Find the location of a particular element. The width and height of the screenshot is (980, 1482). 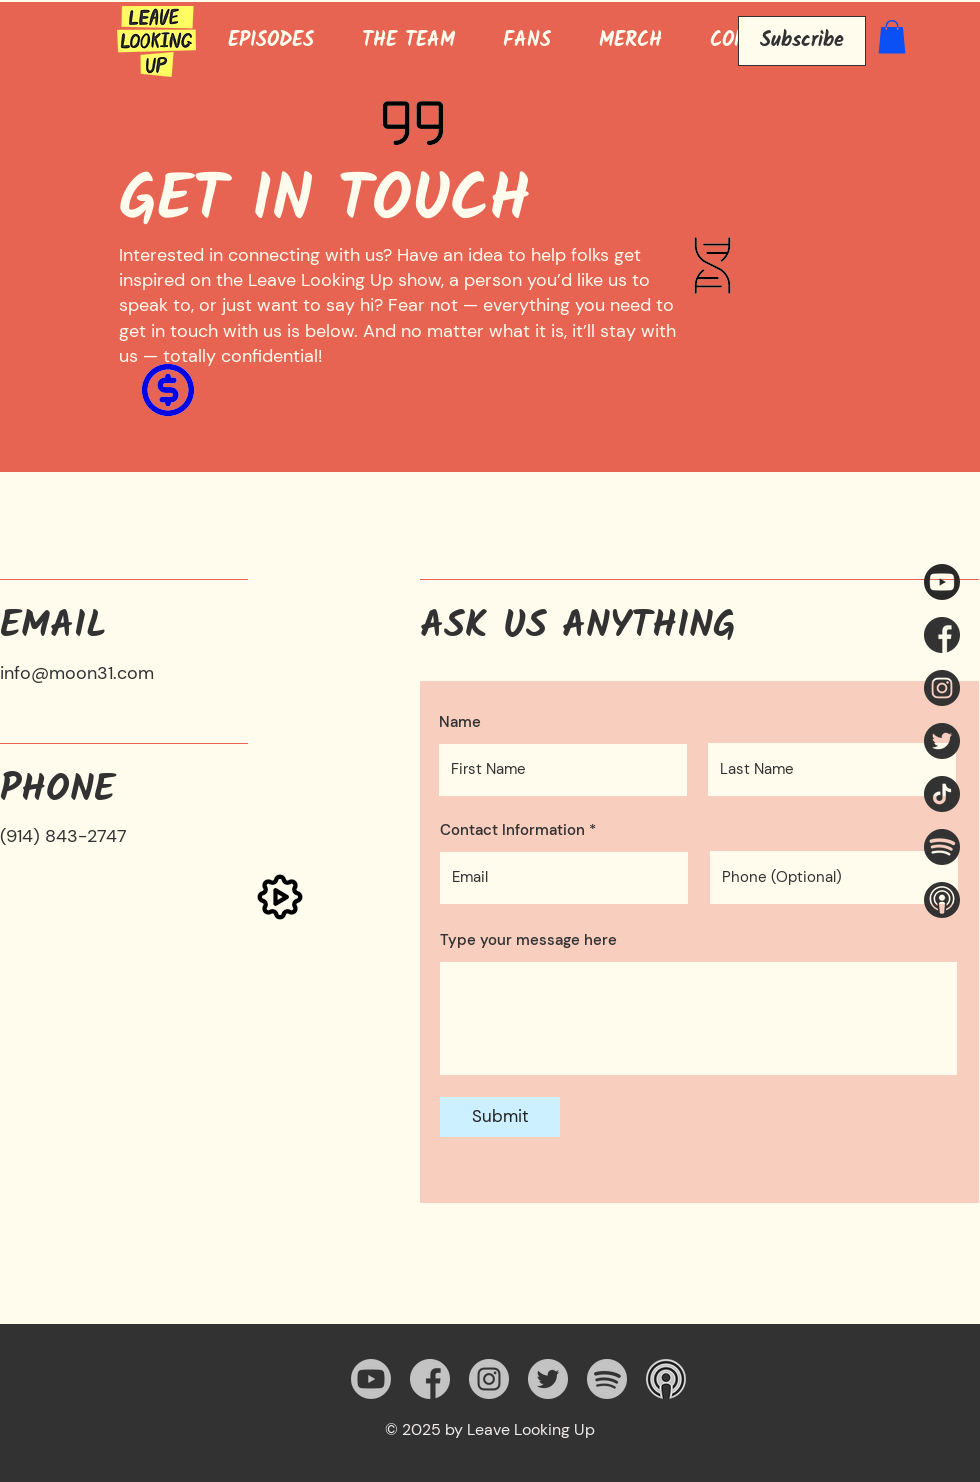

insert a block quote is located at coordinates (413, 122).